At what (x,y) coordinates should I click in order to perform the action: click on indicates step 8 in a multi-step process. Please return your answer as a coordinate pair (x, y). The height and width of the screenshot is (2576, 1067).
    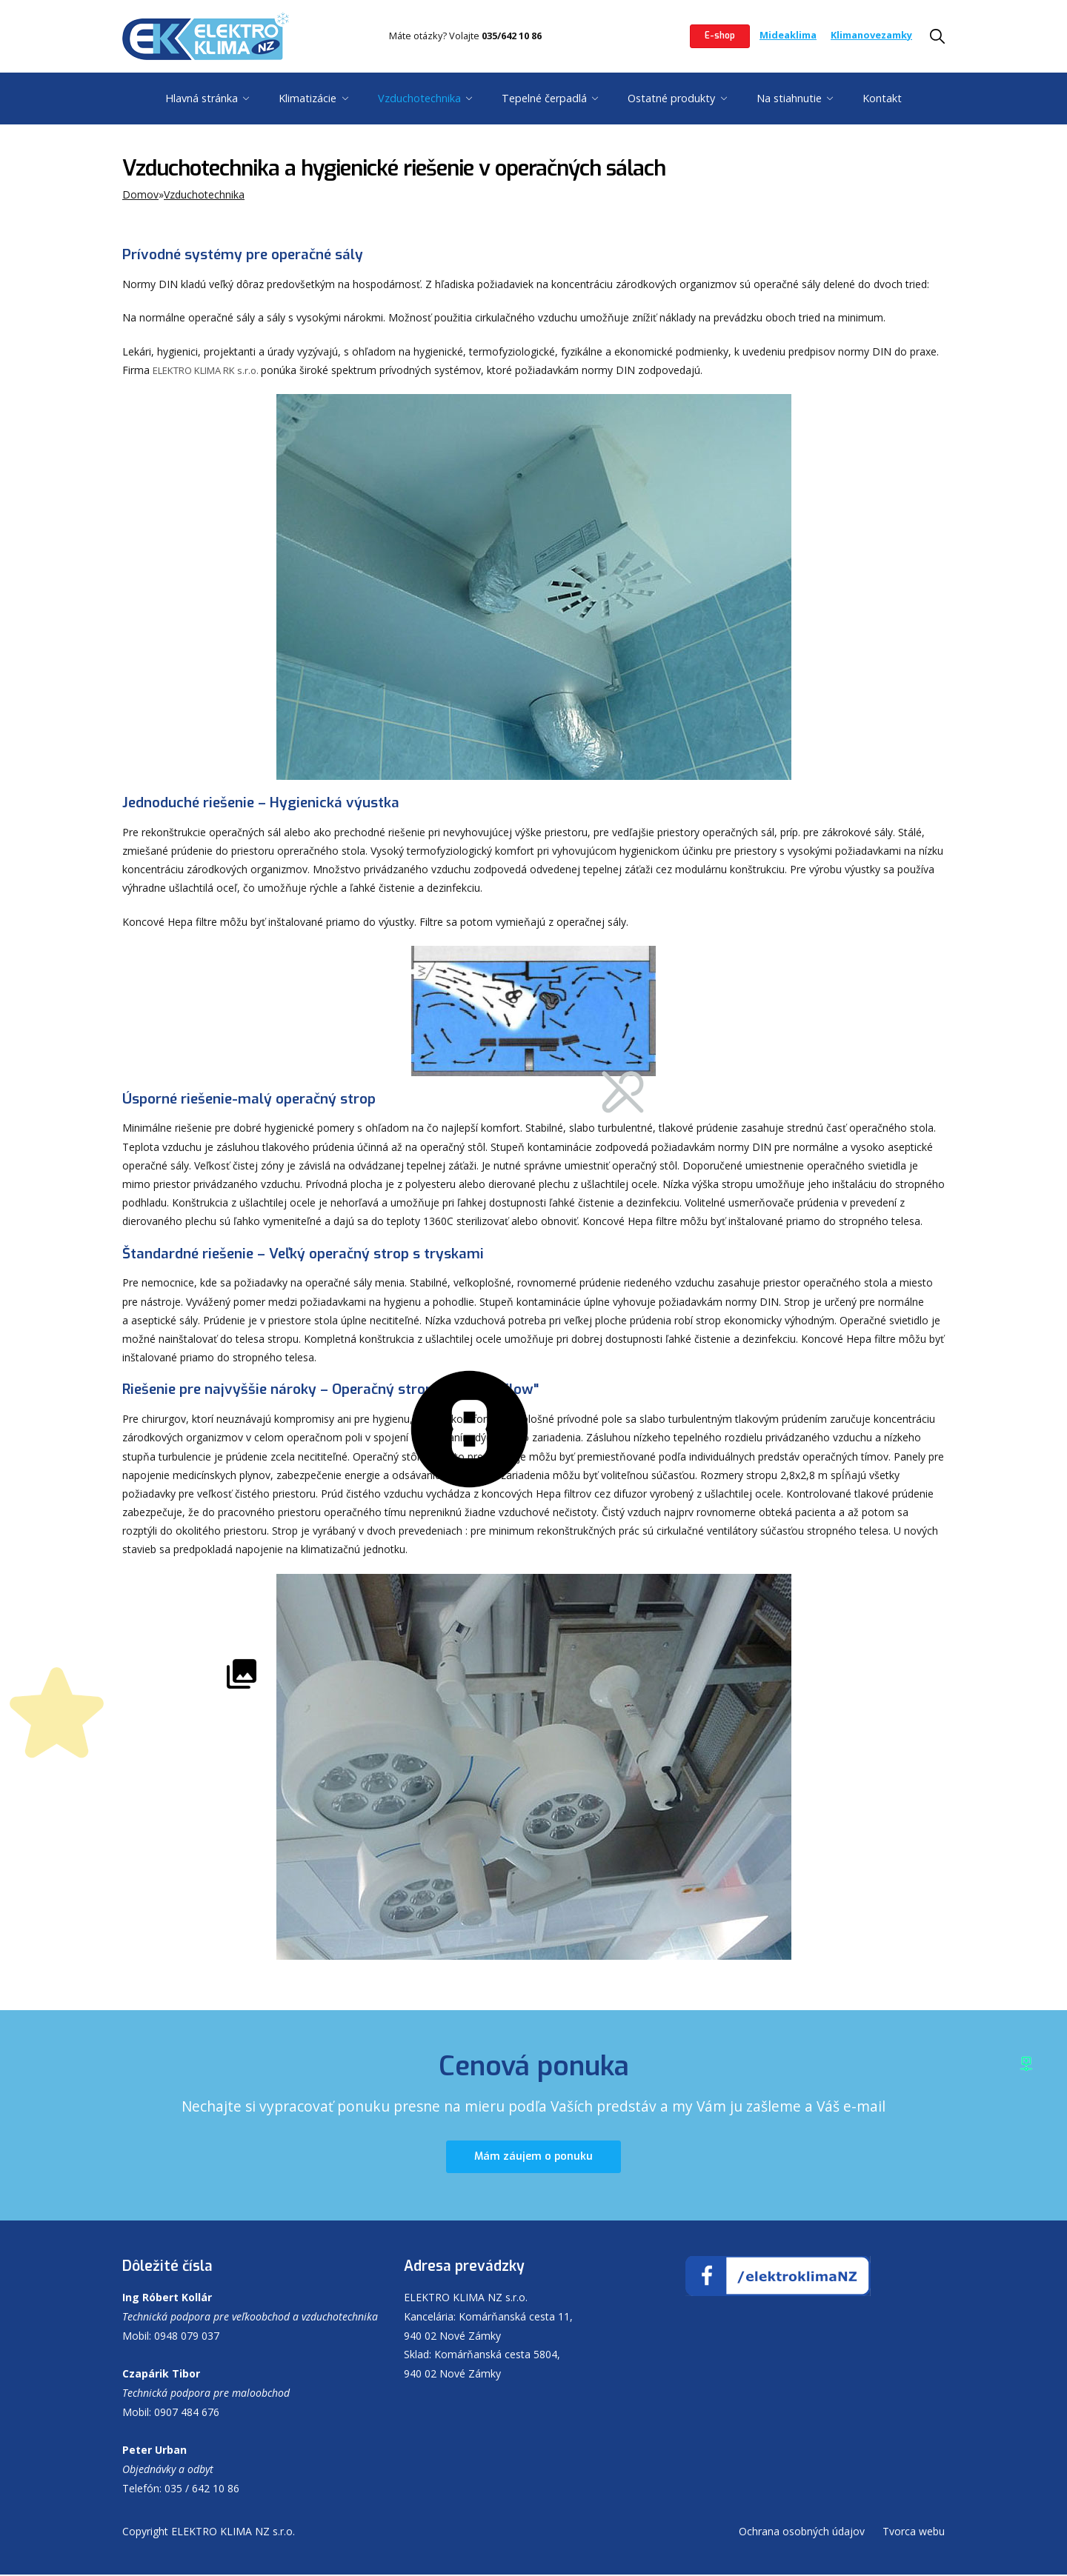
    Looking at the image, I should click on (469, 1429).